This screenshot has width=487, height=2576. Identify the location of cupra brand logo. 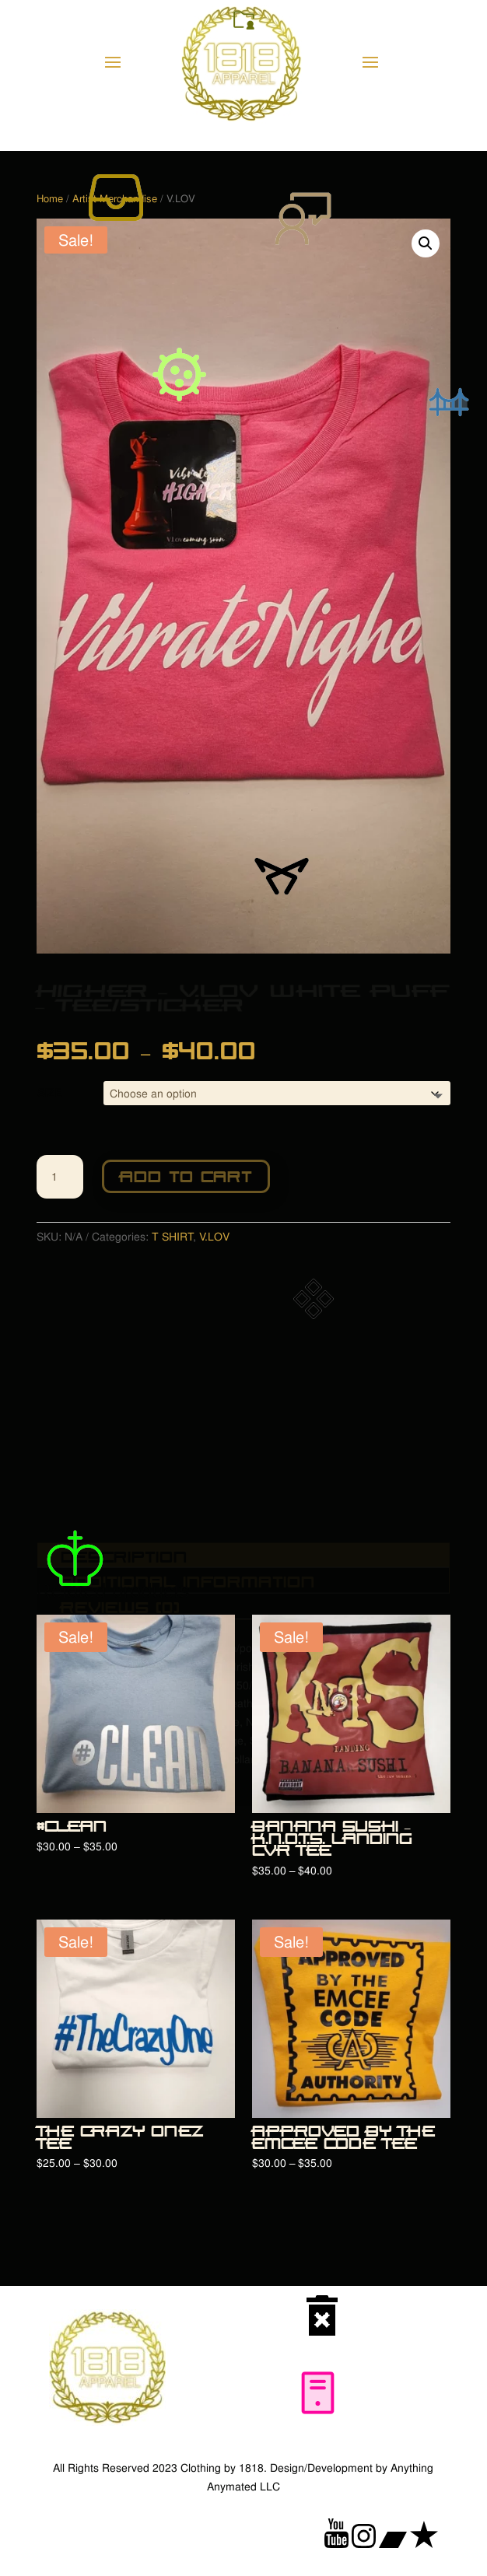
(282, 875).